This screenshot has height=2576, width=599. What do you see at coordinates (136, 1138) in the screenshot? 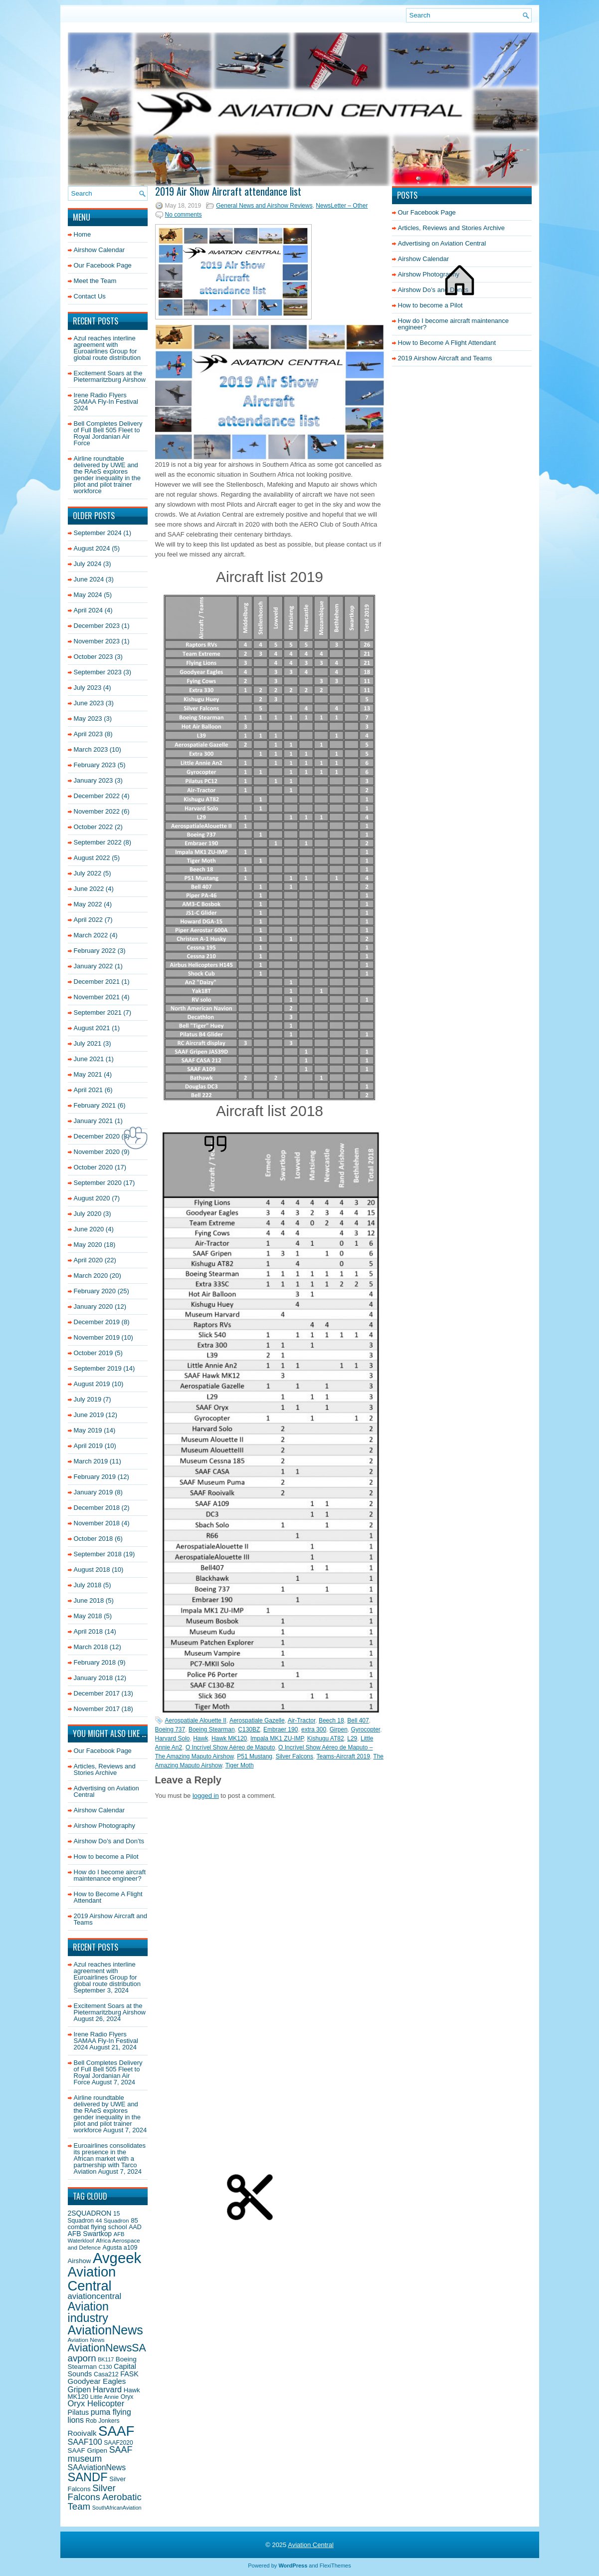
I see `indicates solidarity or support action` at bounding box center [136, 1138].